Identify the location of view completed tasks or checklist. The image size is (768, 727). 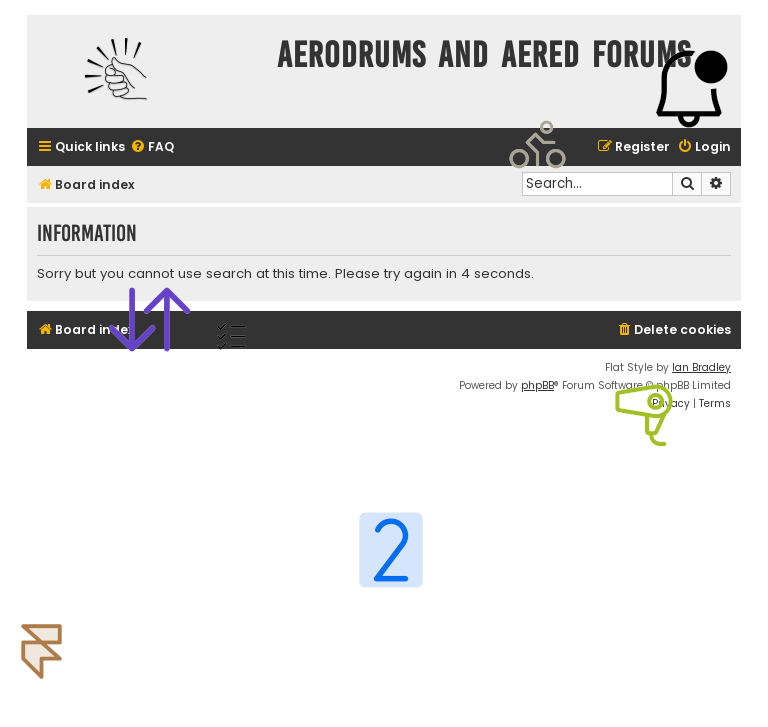
(231, 336).